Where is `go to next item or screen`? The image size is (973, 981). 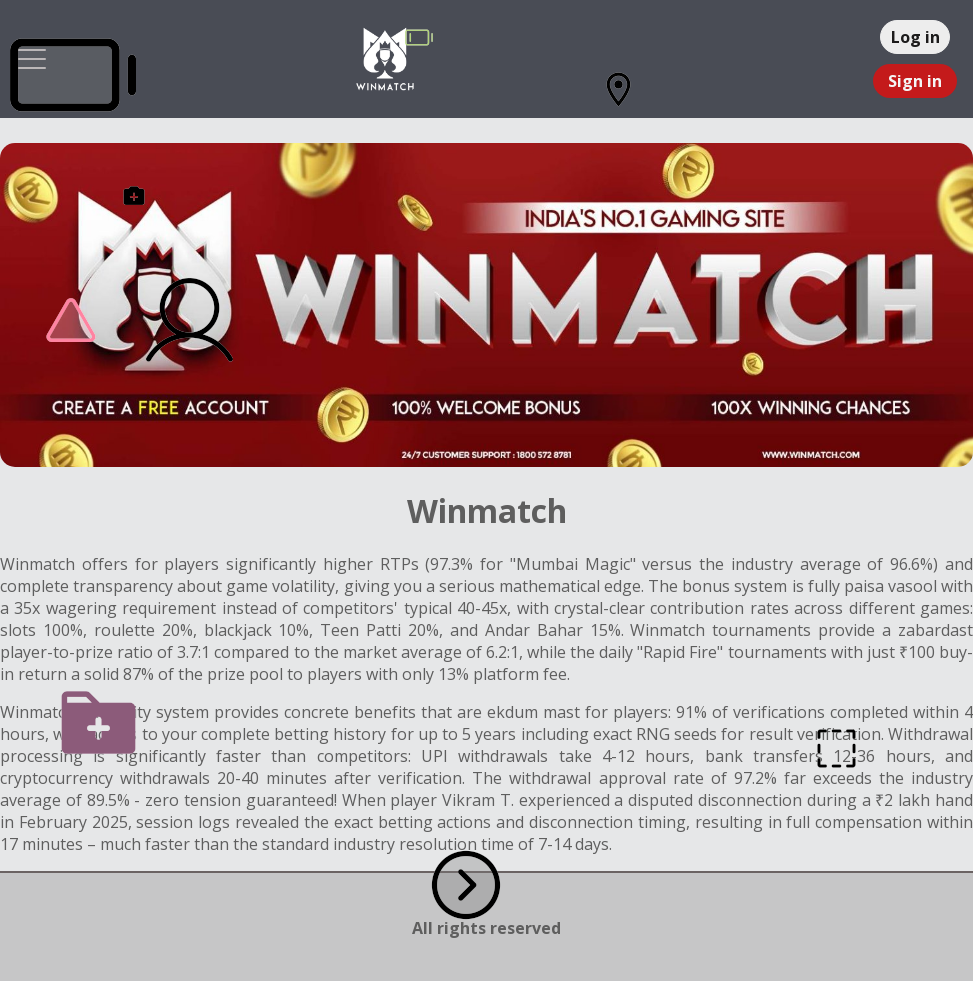
go to next item or screen is located at coordinates (466, 885).